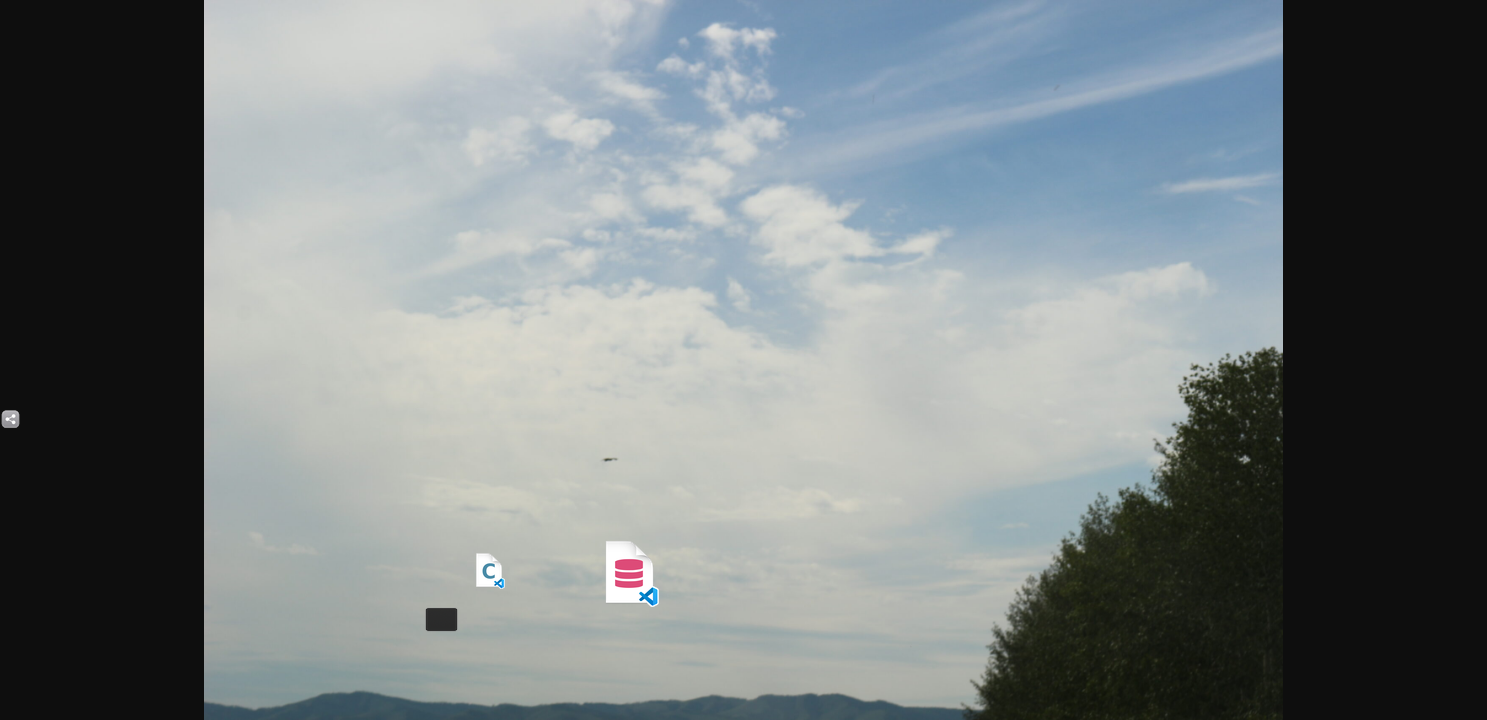 This screenshot has width=1487, height=720. I want to click on open sql database file in Visual Studio Code, so click(629, 573).